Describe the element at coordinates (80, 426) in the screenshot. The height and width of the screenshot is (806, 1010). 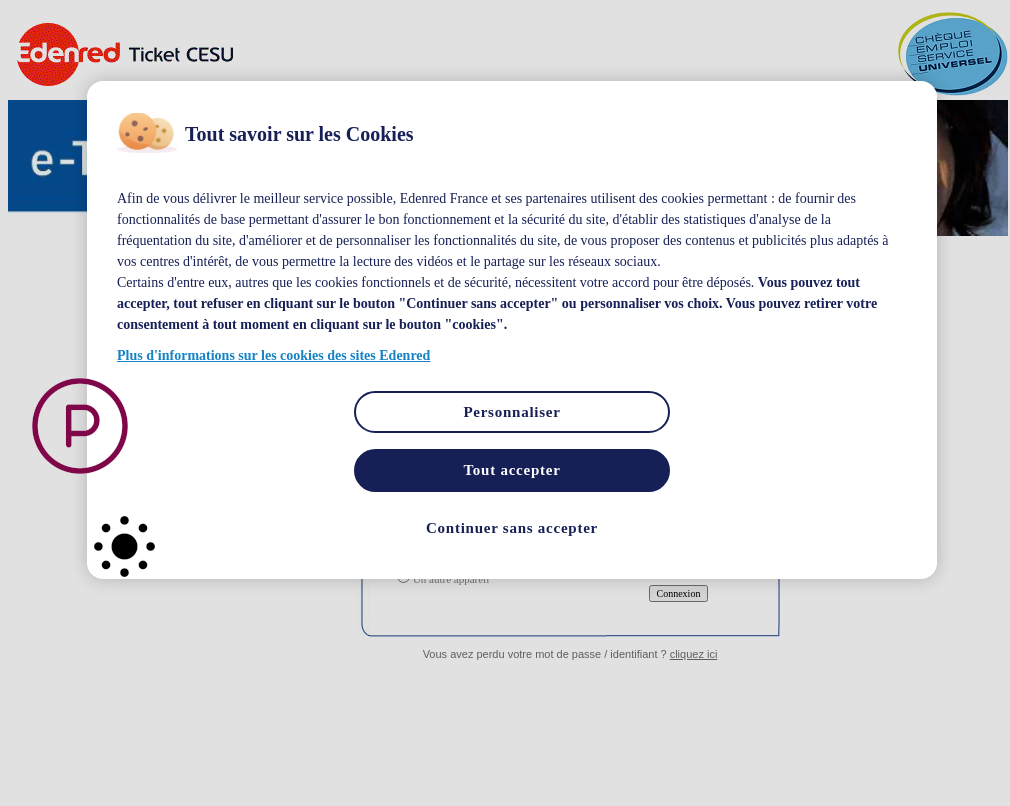
I see `parking location or availability indicator` at that location.